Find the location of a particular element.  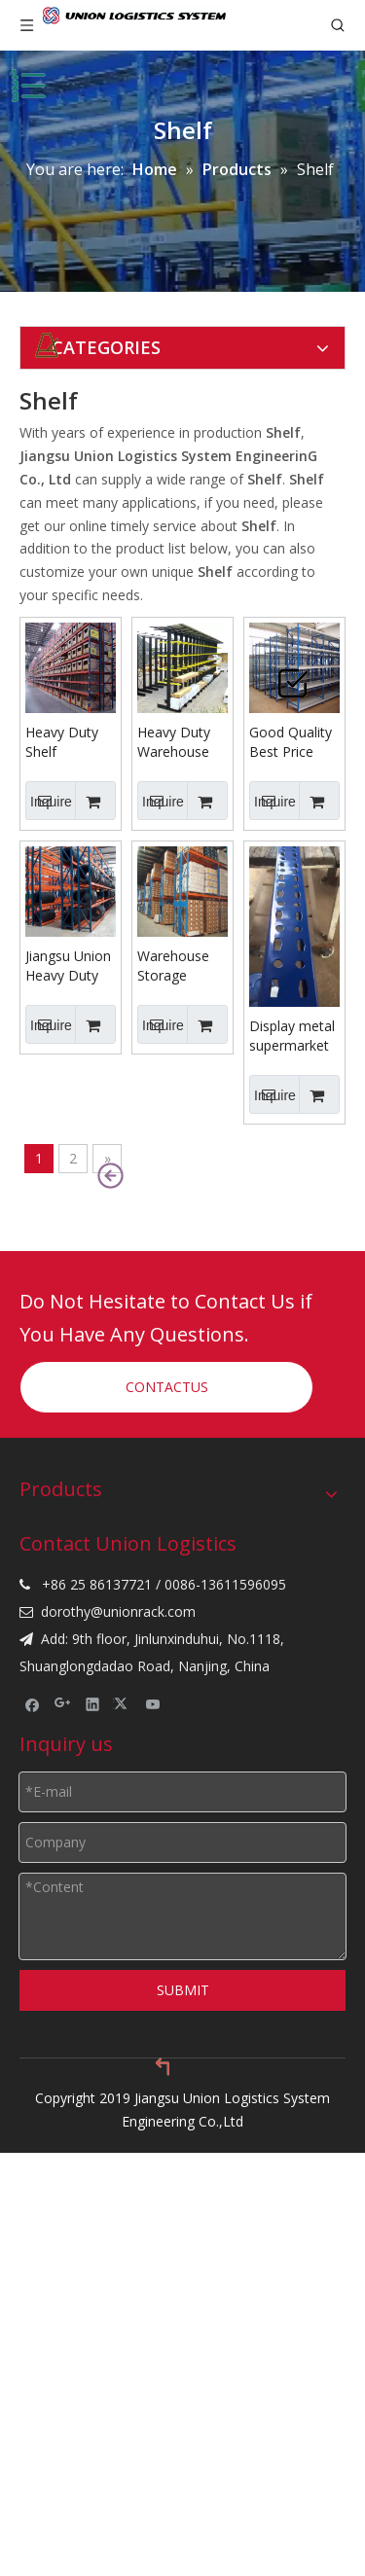

go back to the previous screen is located at coordinates (110, 1175).